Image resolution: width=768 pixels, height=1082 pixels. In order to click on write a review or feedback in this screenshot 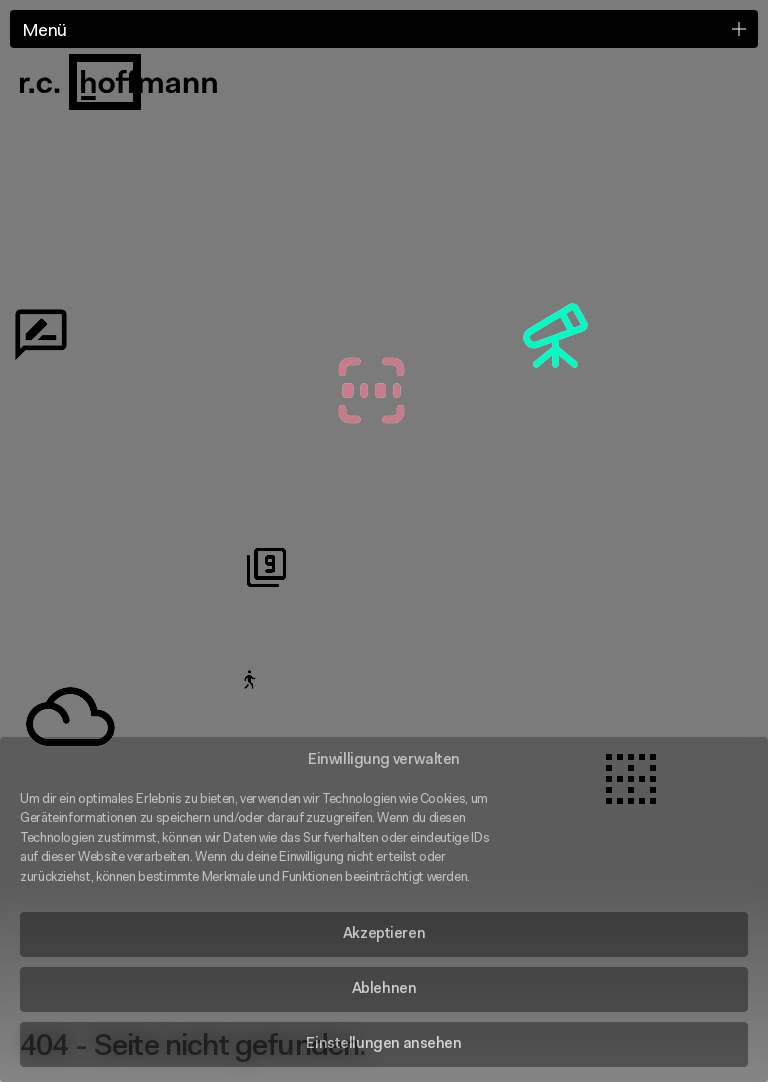, I will do `click(41, 335)`.